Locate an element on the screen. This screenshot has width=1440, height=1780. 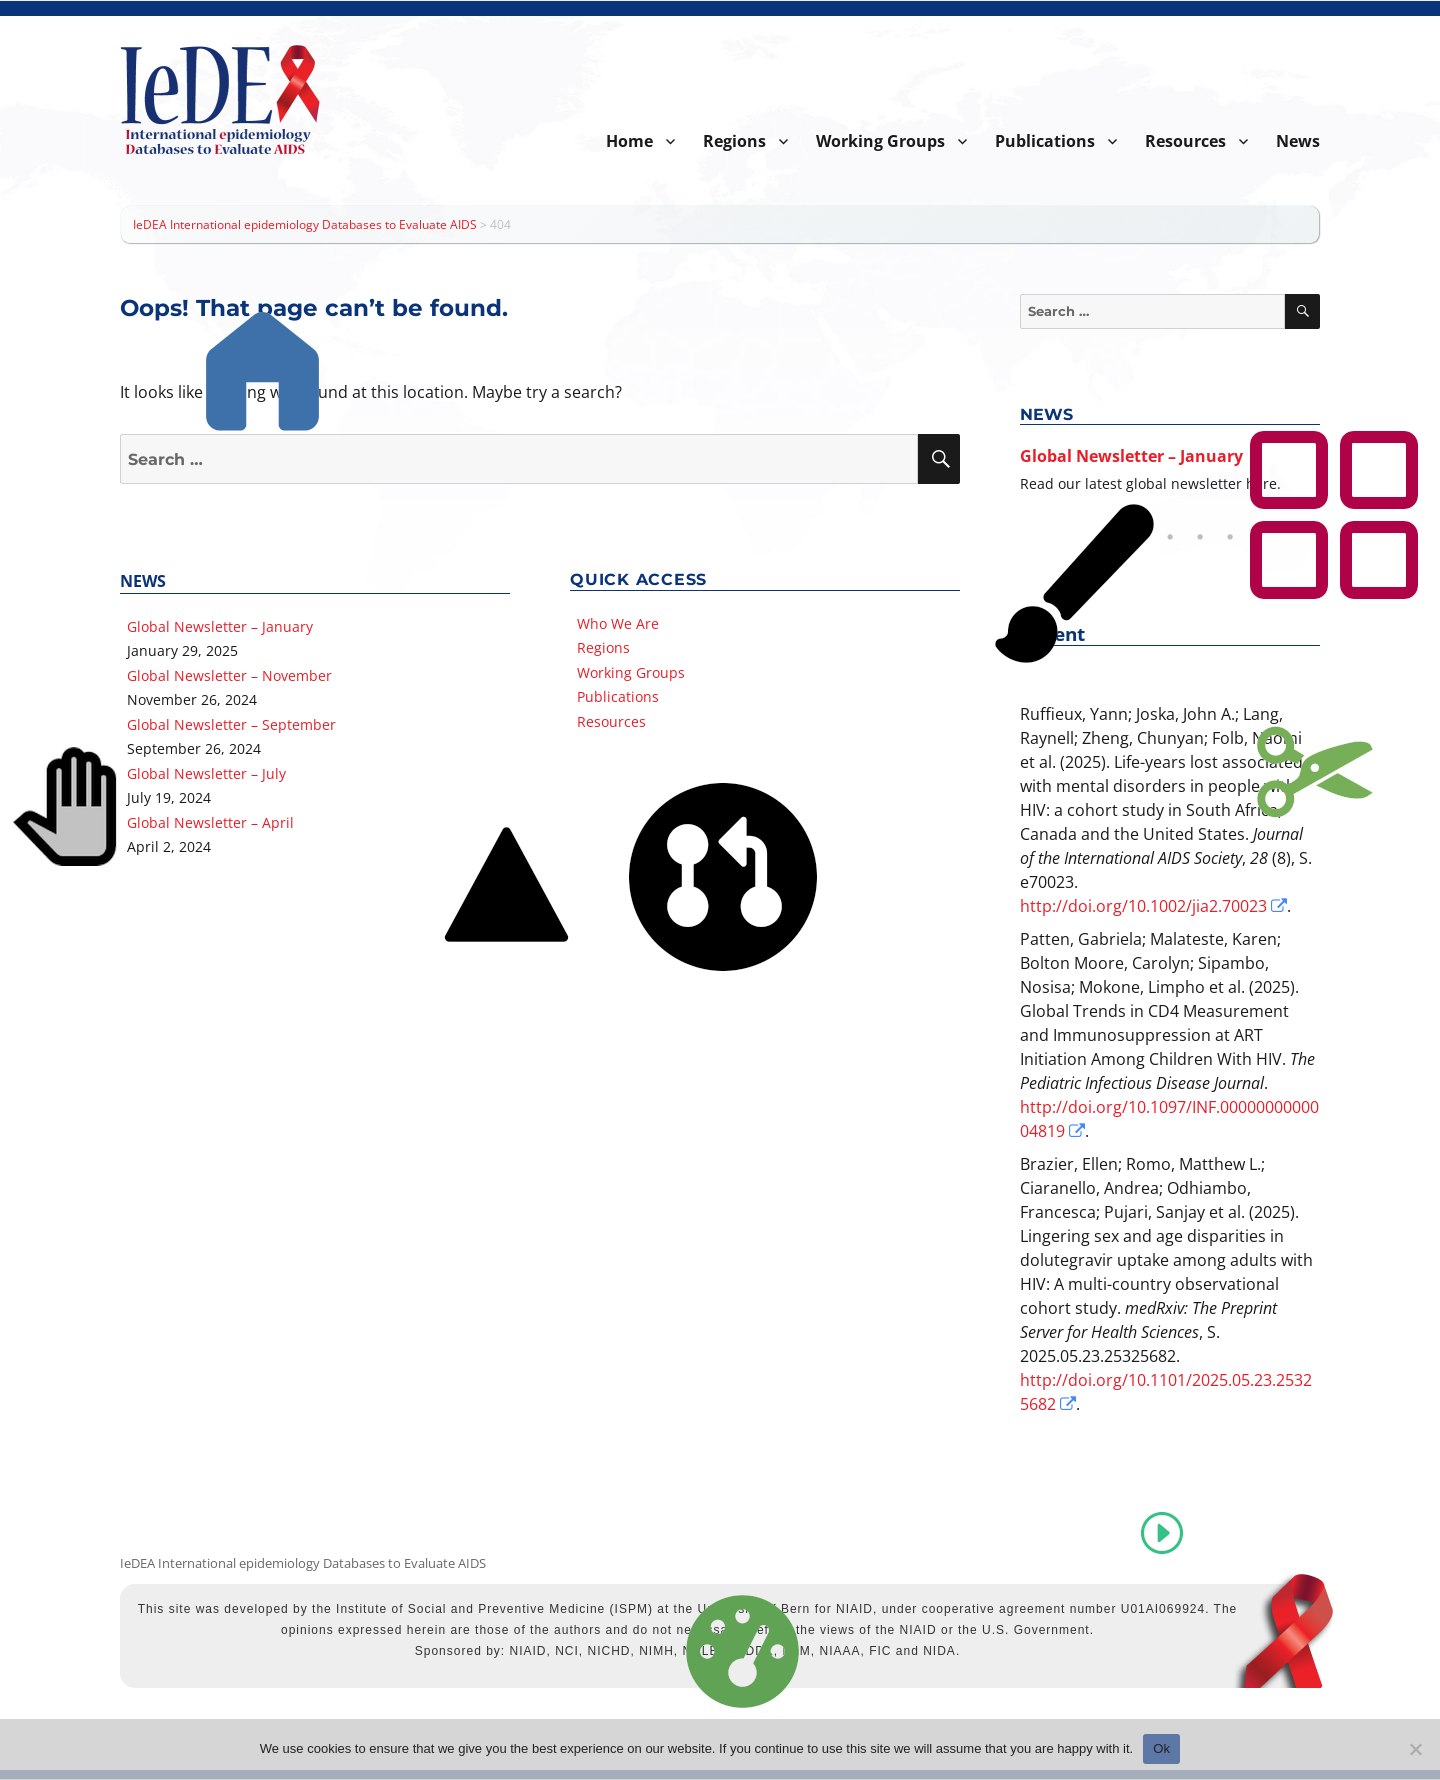
stop or halt an action is located at coordinates (66, 806).